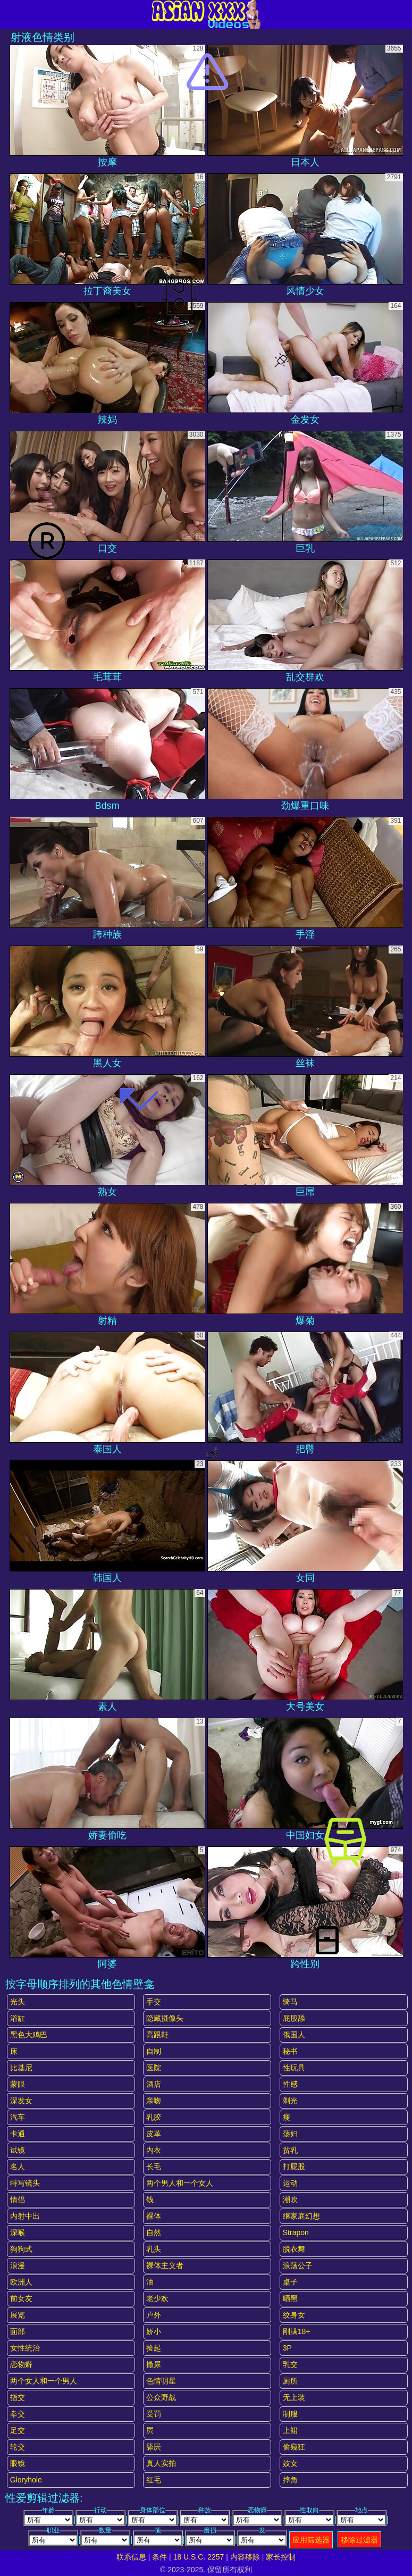  I want to click on traffic or signal status indicator, so click(179, 295).